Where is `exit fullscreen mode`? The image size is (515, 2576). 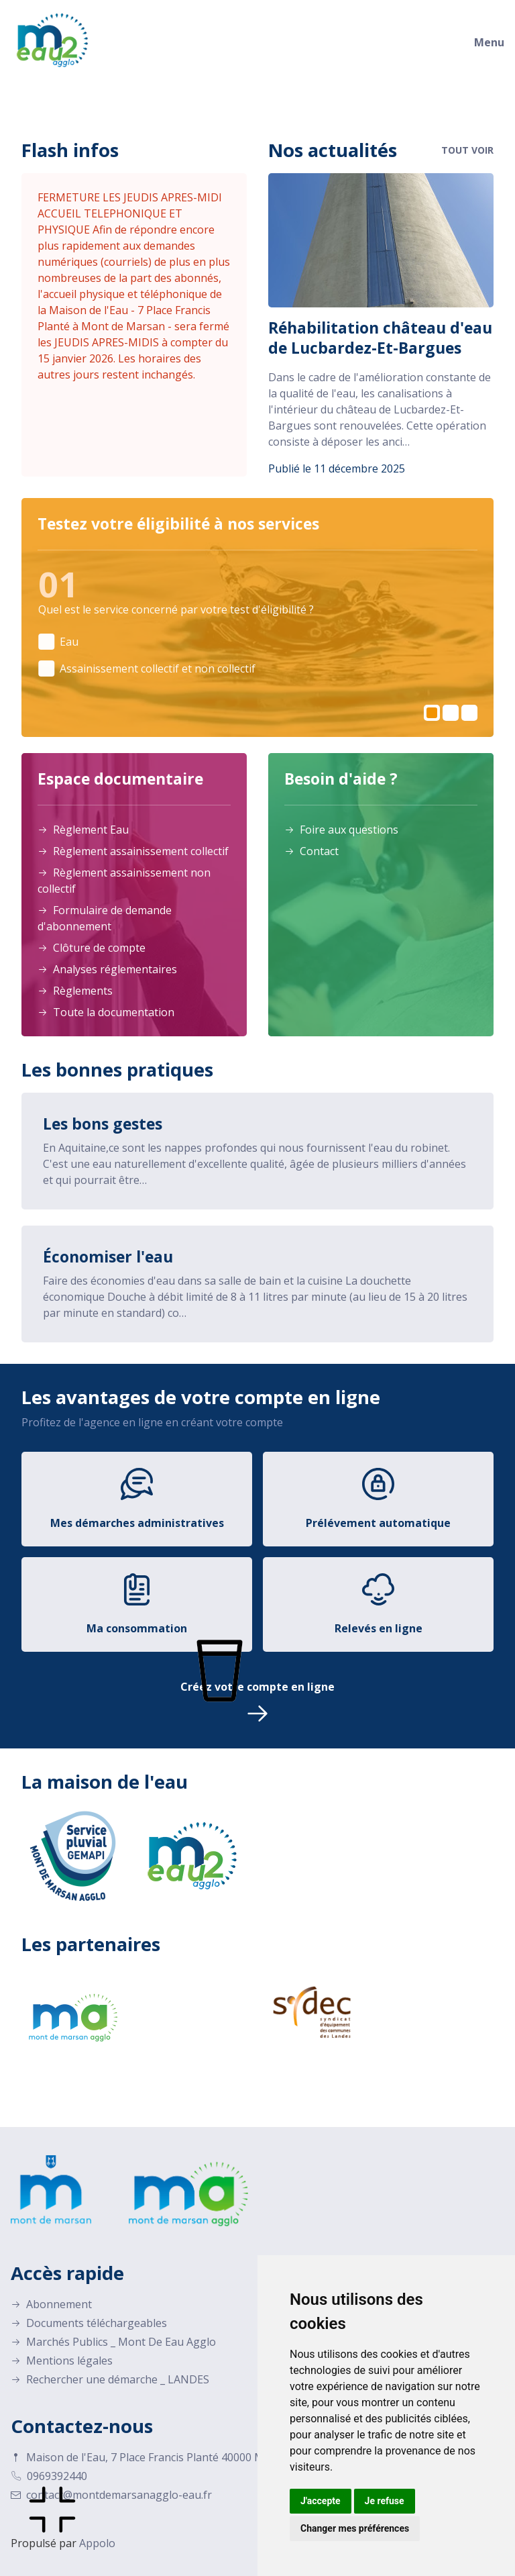 exit fullscreen mode is located at coordinates (52, 2510).